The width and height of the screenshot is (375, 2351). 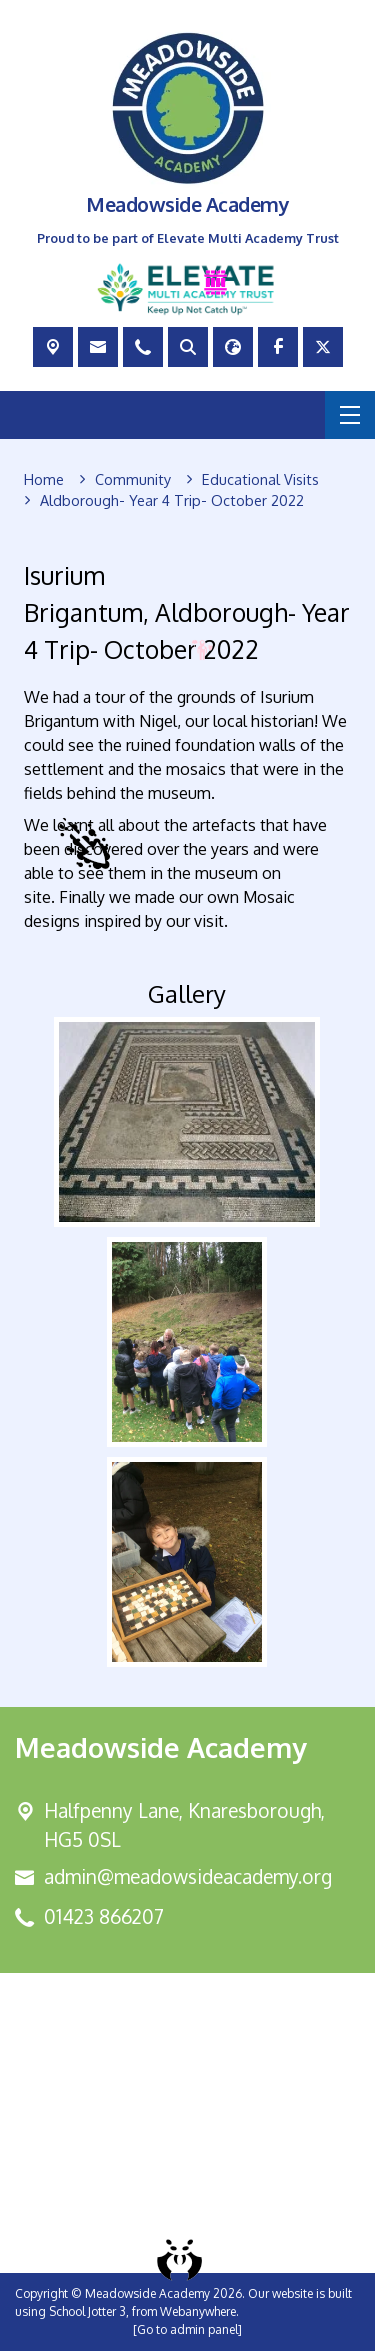 I want to click on equip poison-tipped arrow or projectile, so click(x=84, y=843).